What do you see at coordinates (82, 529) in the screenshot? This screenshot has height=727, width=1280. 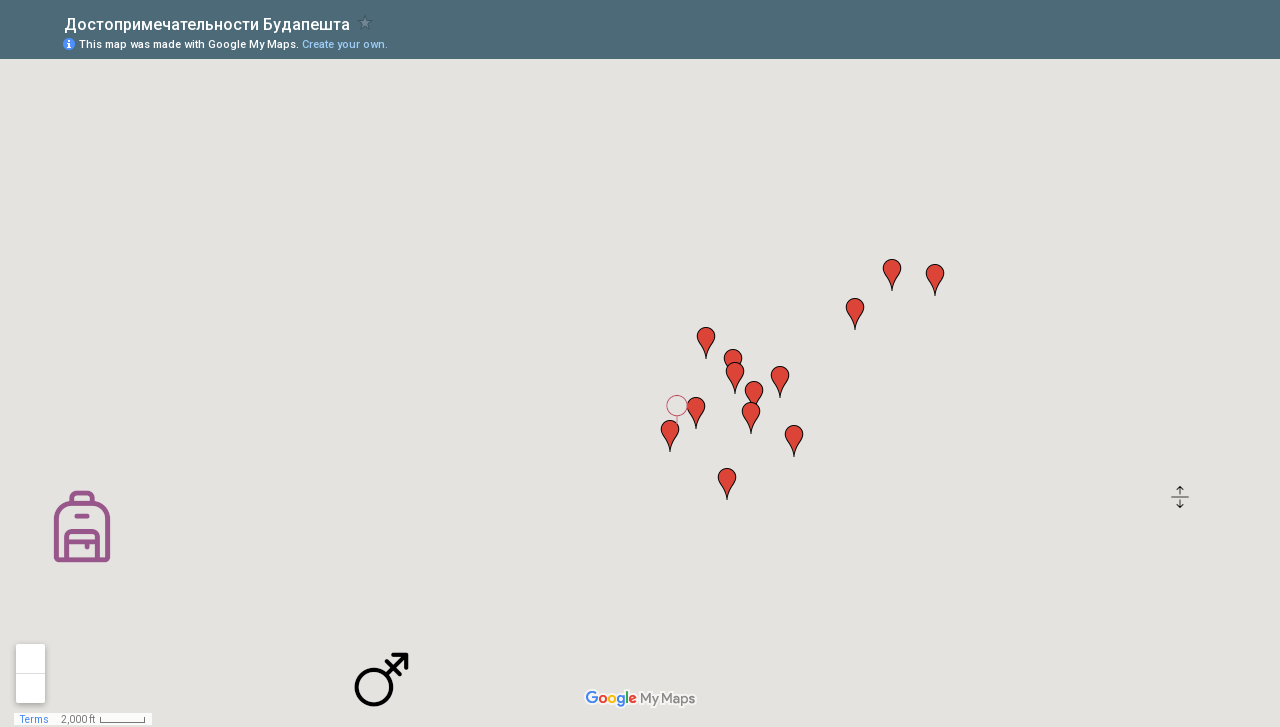 I see `access your inventory or stored items` at bounding box center [82, 529].